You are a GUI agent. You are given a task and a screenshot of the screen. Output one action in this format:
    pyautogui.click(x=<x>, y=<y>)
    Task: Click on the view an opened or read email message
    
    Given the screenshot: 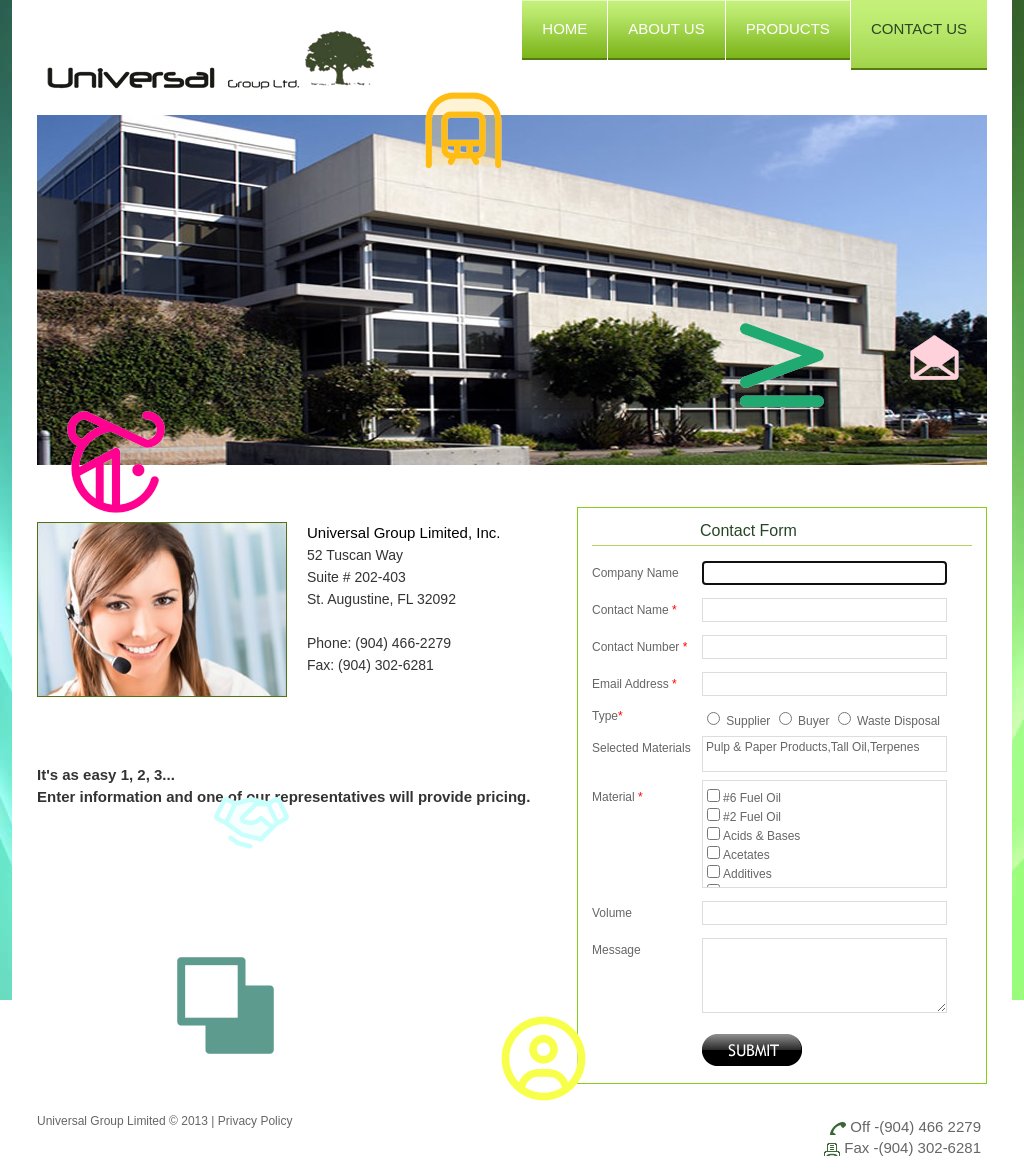 What is the action you would take?
    pyautogui.click(x=934, y=359)
    